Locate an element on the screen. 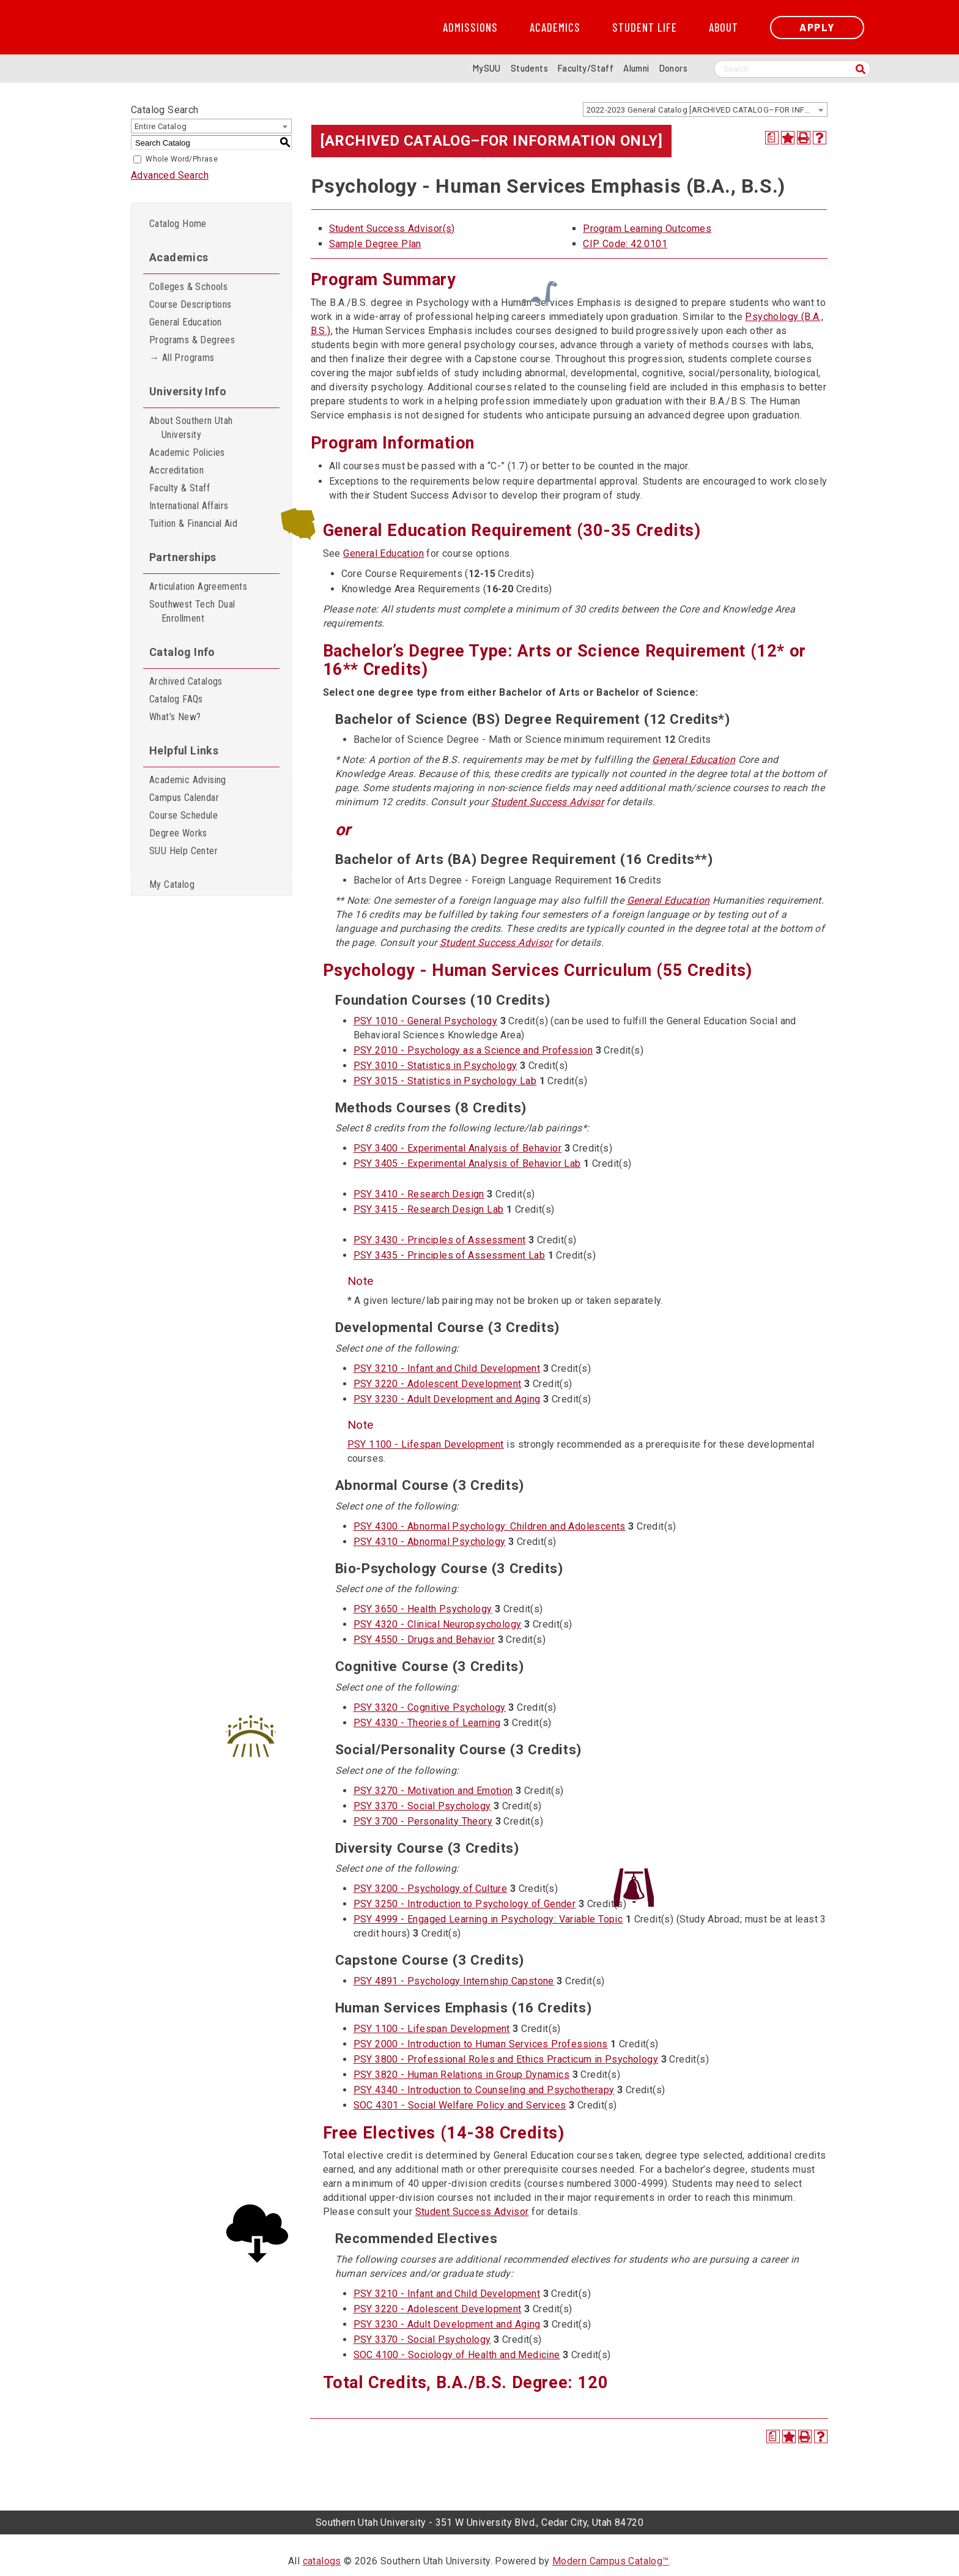 The height and width of the screenshot is (2576, 959). access japanese garden or zen-themed content is located at coordinates (251, 1732).